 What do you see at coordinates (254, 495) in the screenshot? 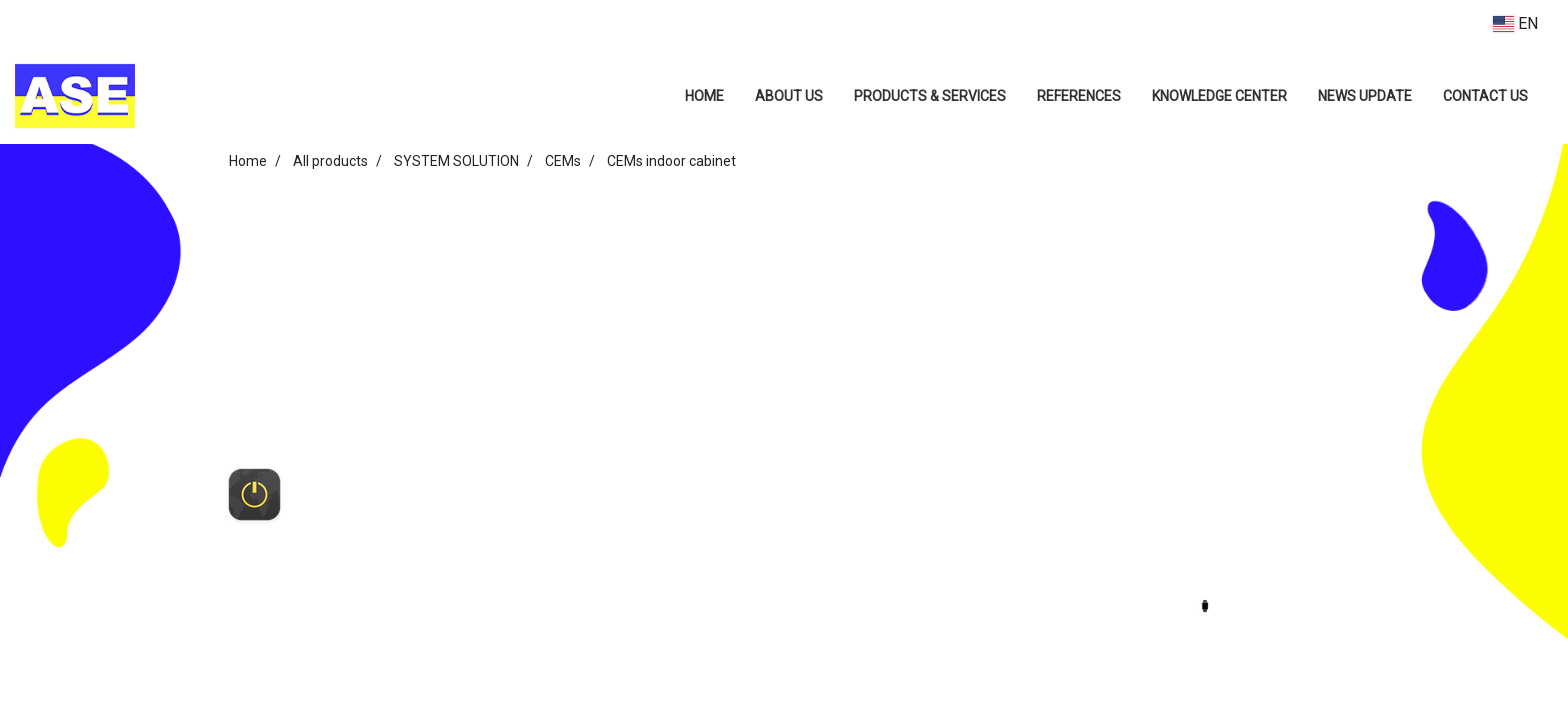
I see `configure wake-on-lan network settings` at bounding box center [254, 495].